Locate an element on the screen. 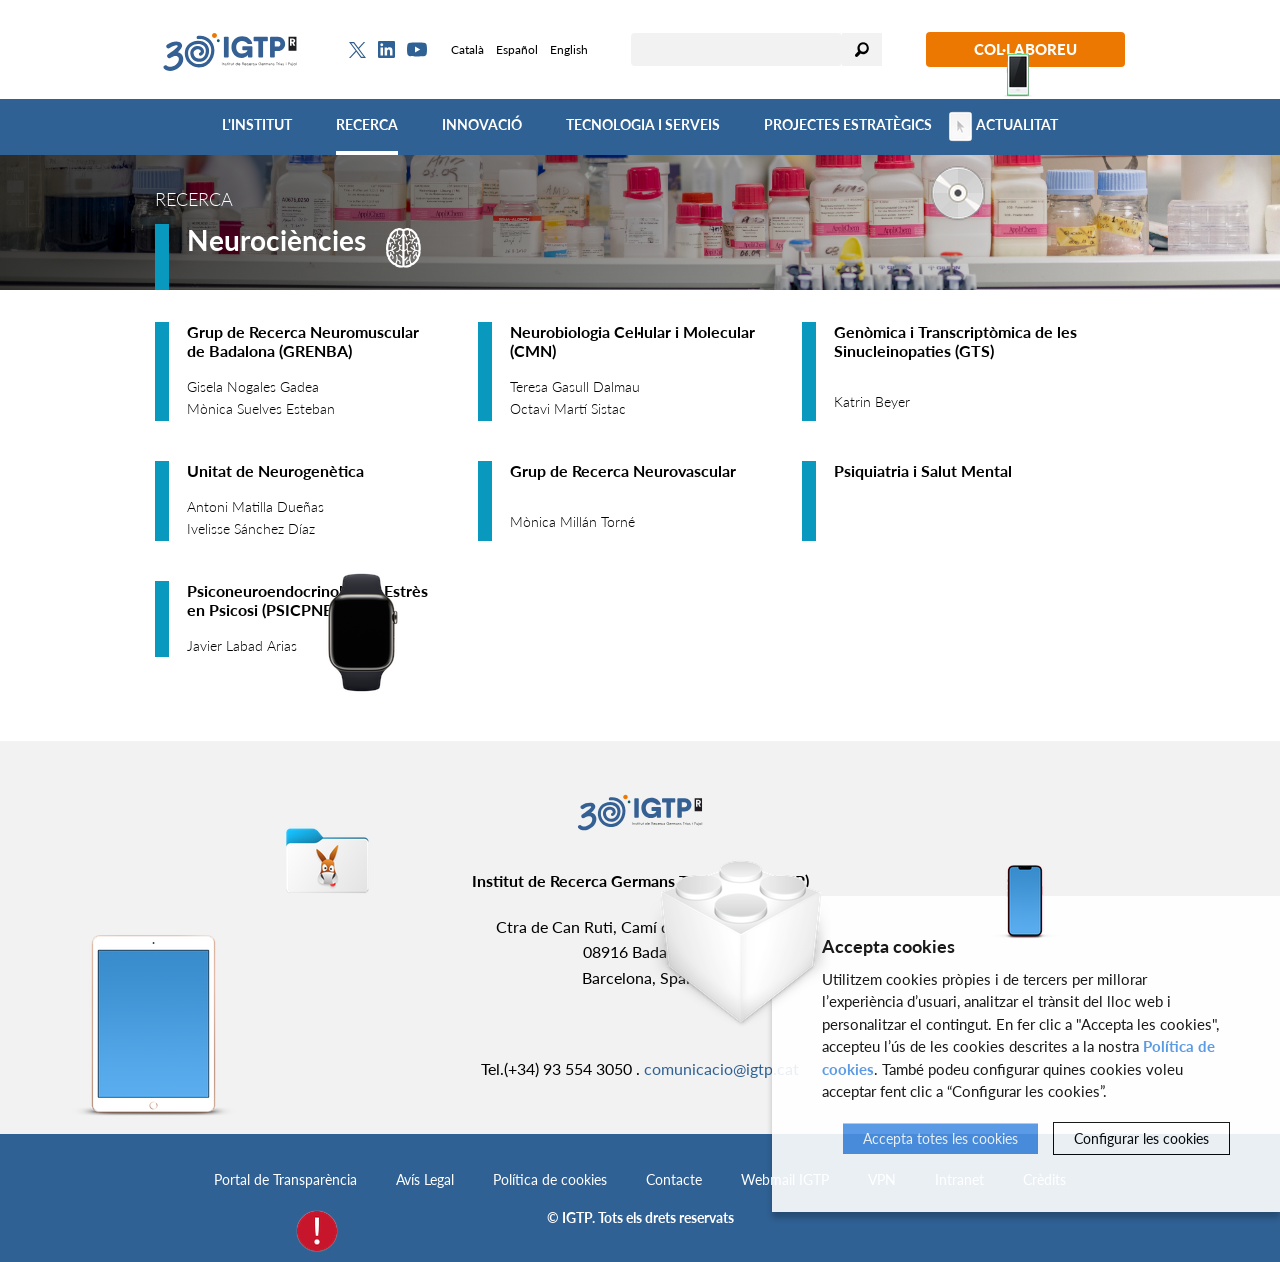  cursor image file type is located at coordinates (960, 126).